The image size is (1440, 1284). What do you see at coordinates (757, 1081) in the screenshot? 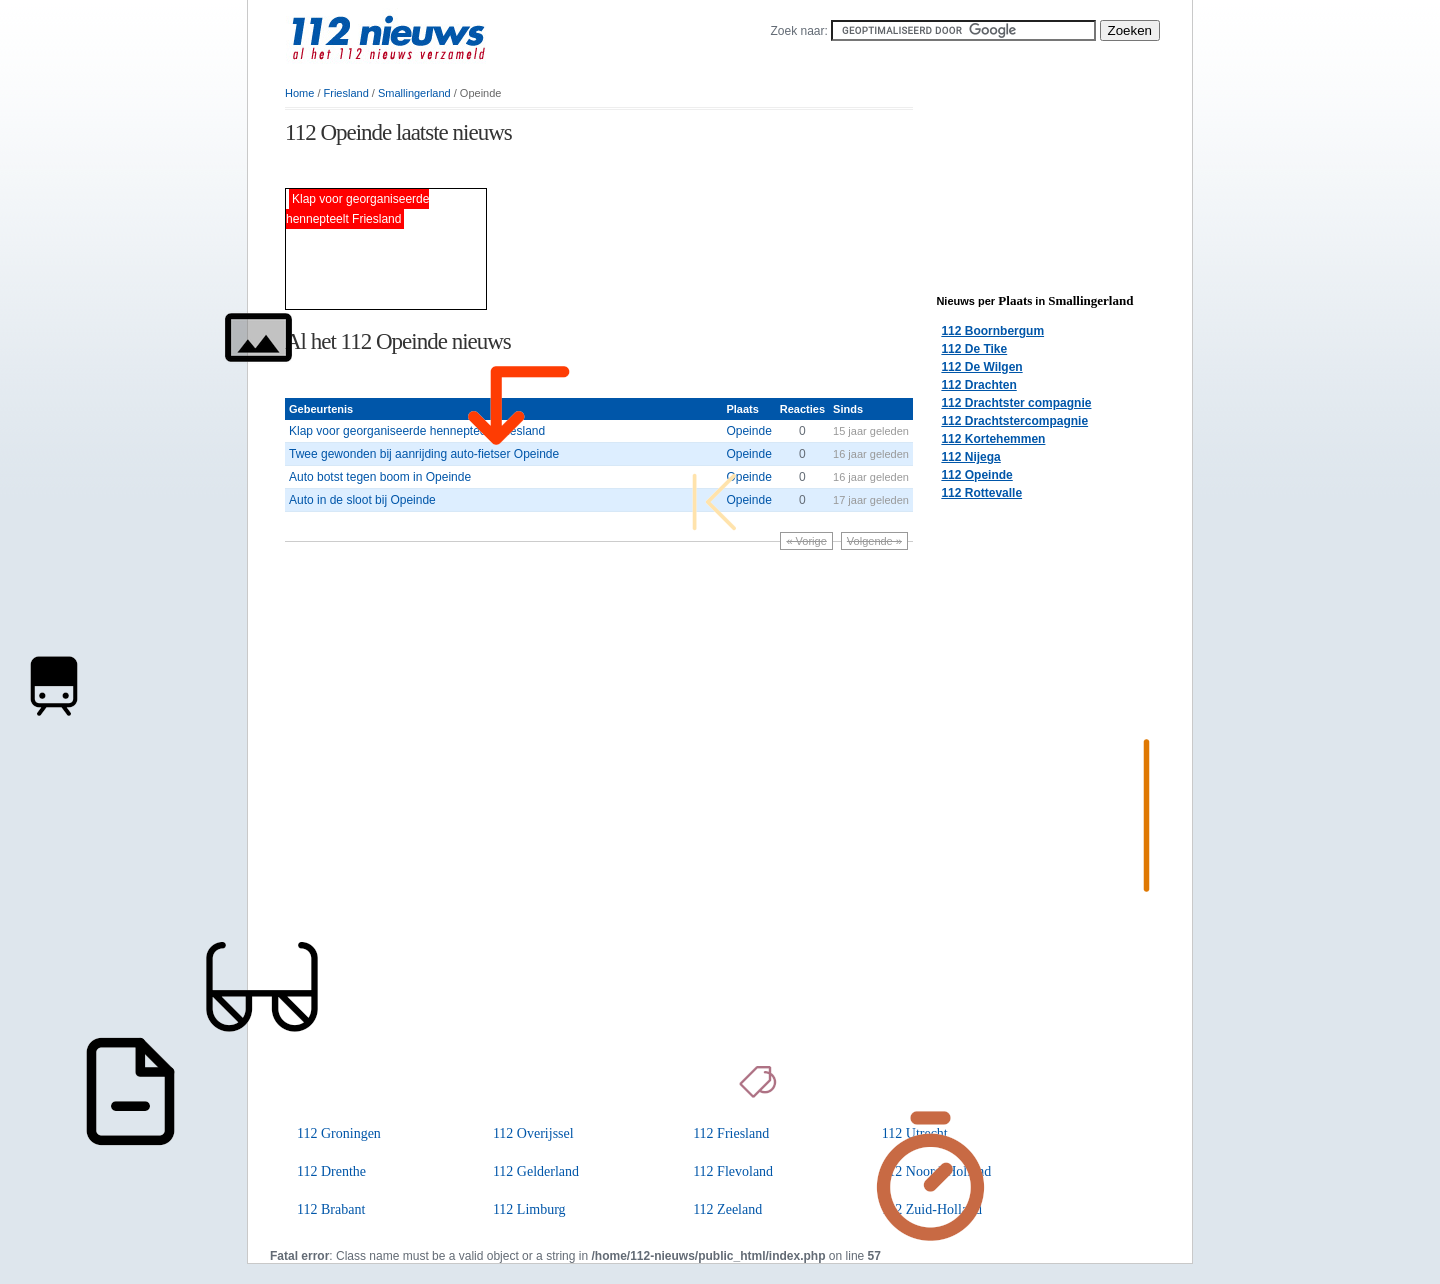
I see `add or manage tags for a file` at bounding box center [757, 1081].